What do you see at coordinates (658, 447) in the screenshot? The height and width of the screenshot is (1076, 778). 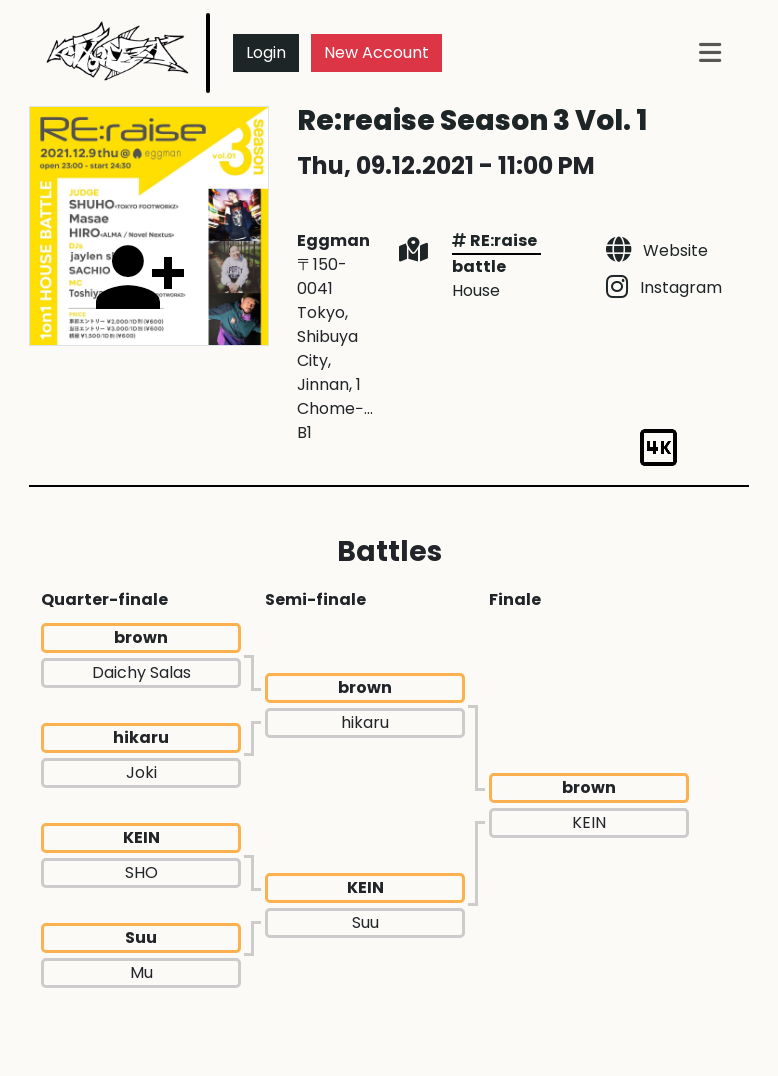 I see `switch to 4k video resolution` at bounding box center [658, 447].